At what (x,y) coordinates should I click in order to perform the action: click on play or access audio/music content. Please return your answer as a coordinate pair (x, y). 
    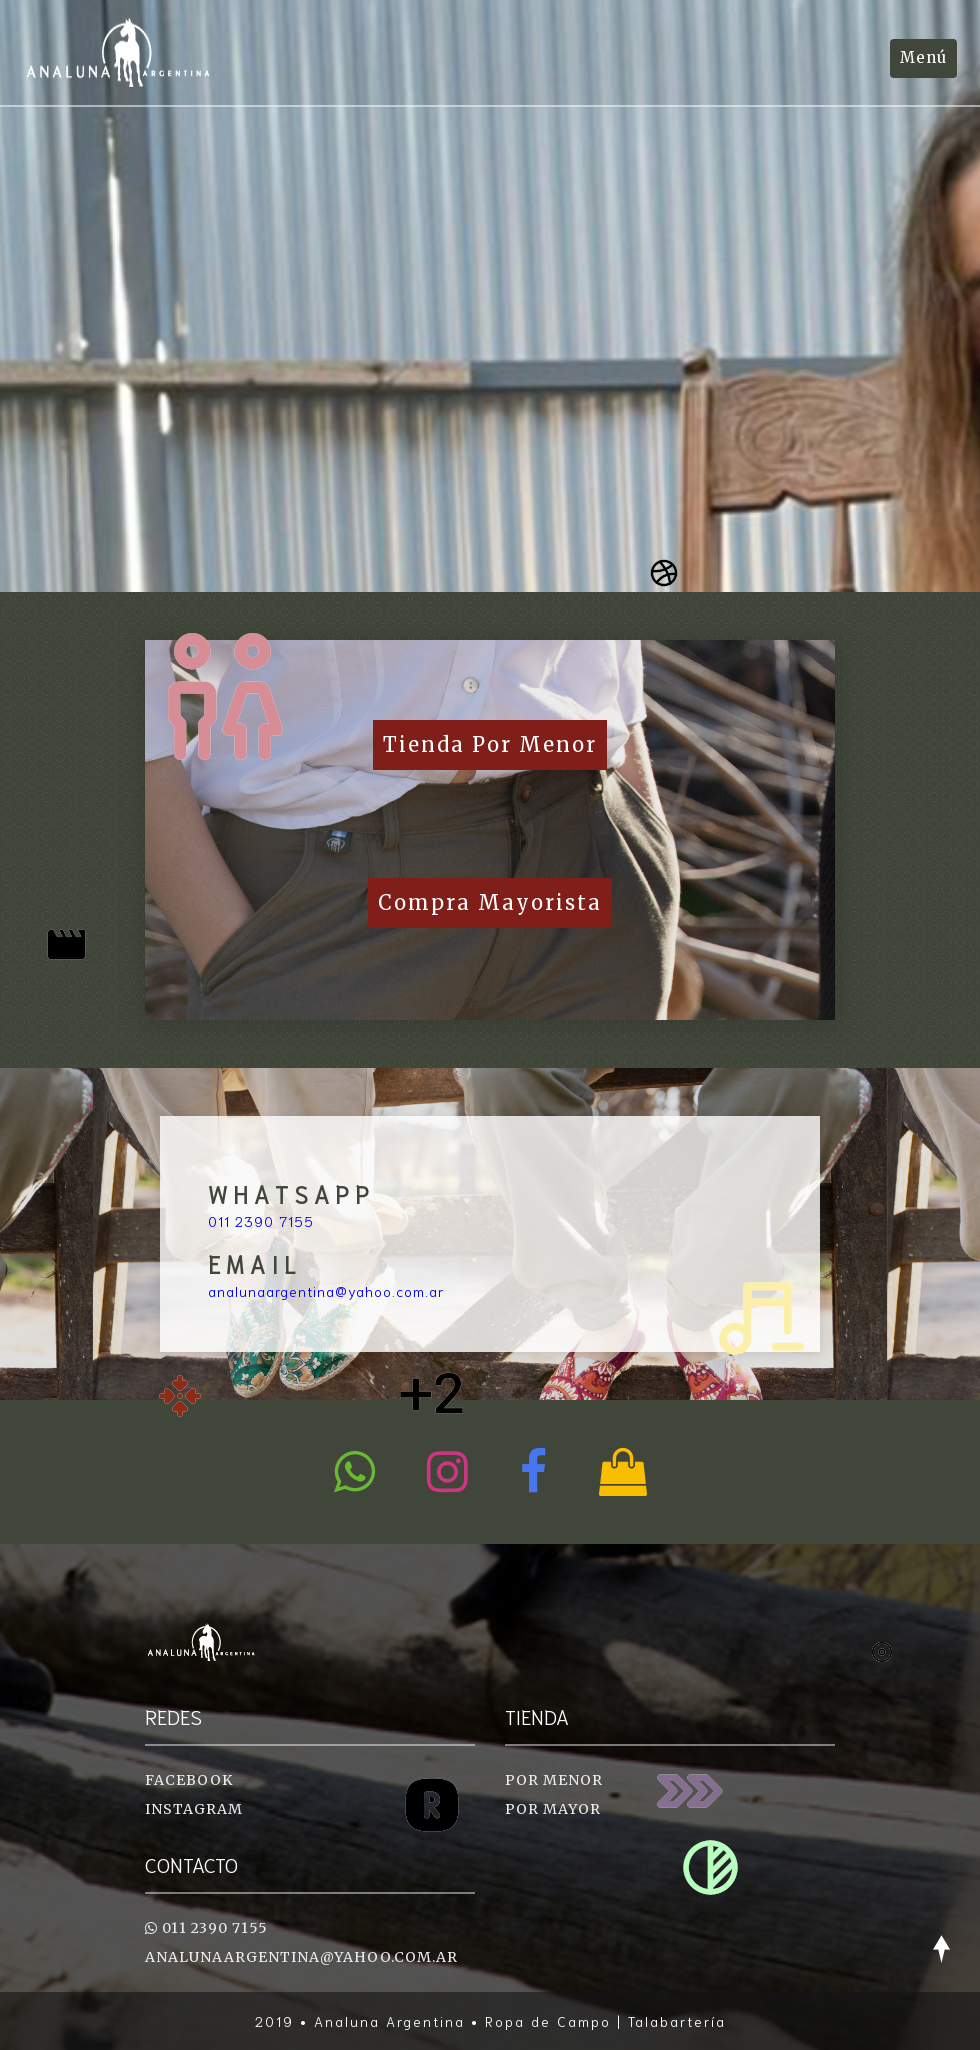
    Looking at the image, I should click on (882, 1652).